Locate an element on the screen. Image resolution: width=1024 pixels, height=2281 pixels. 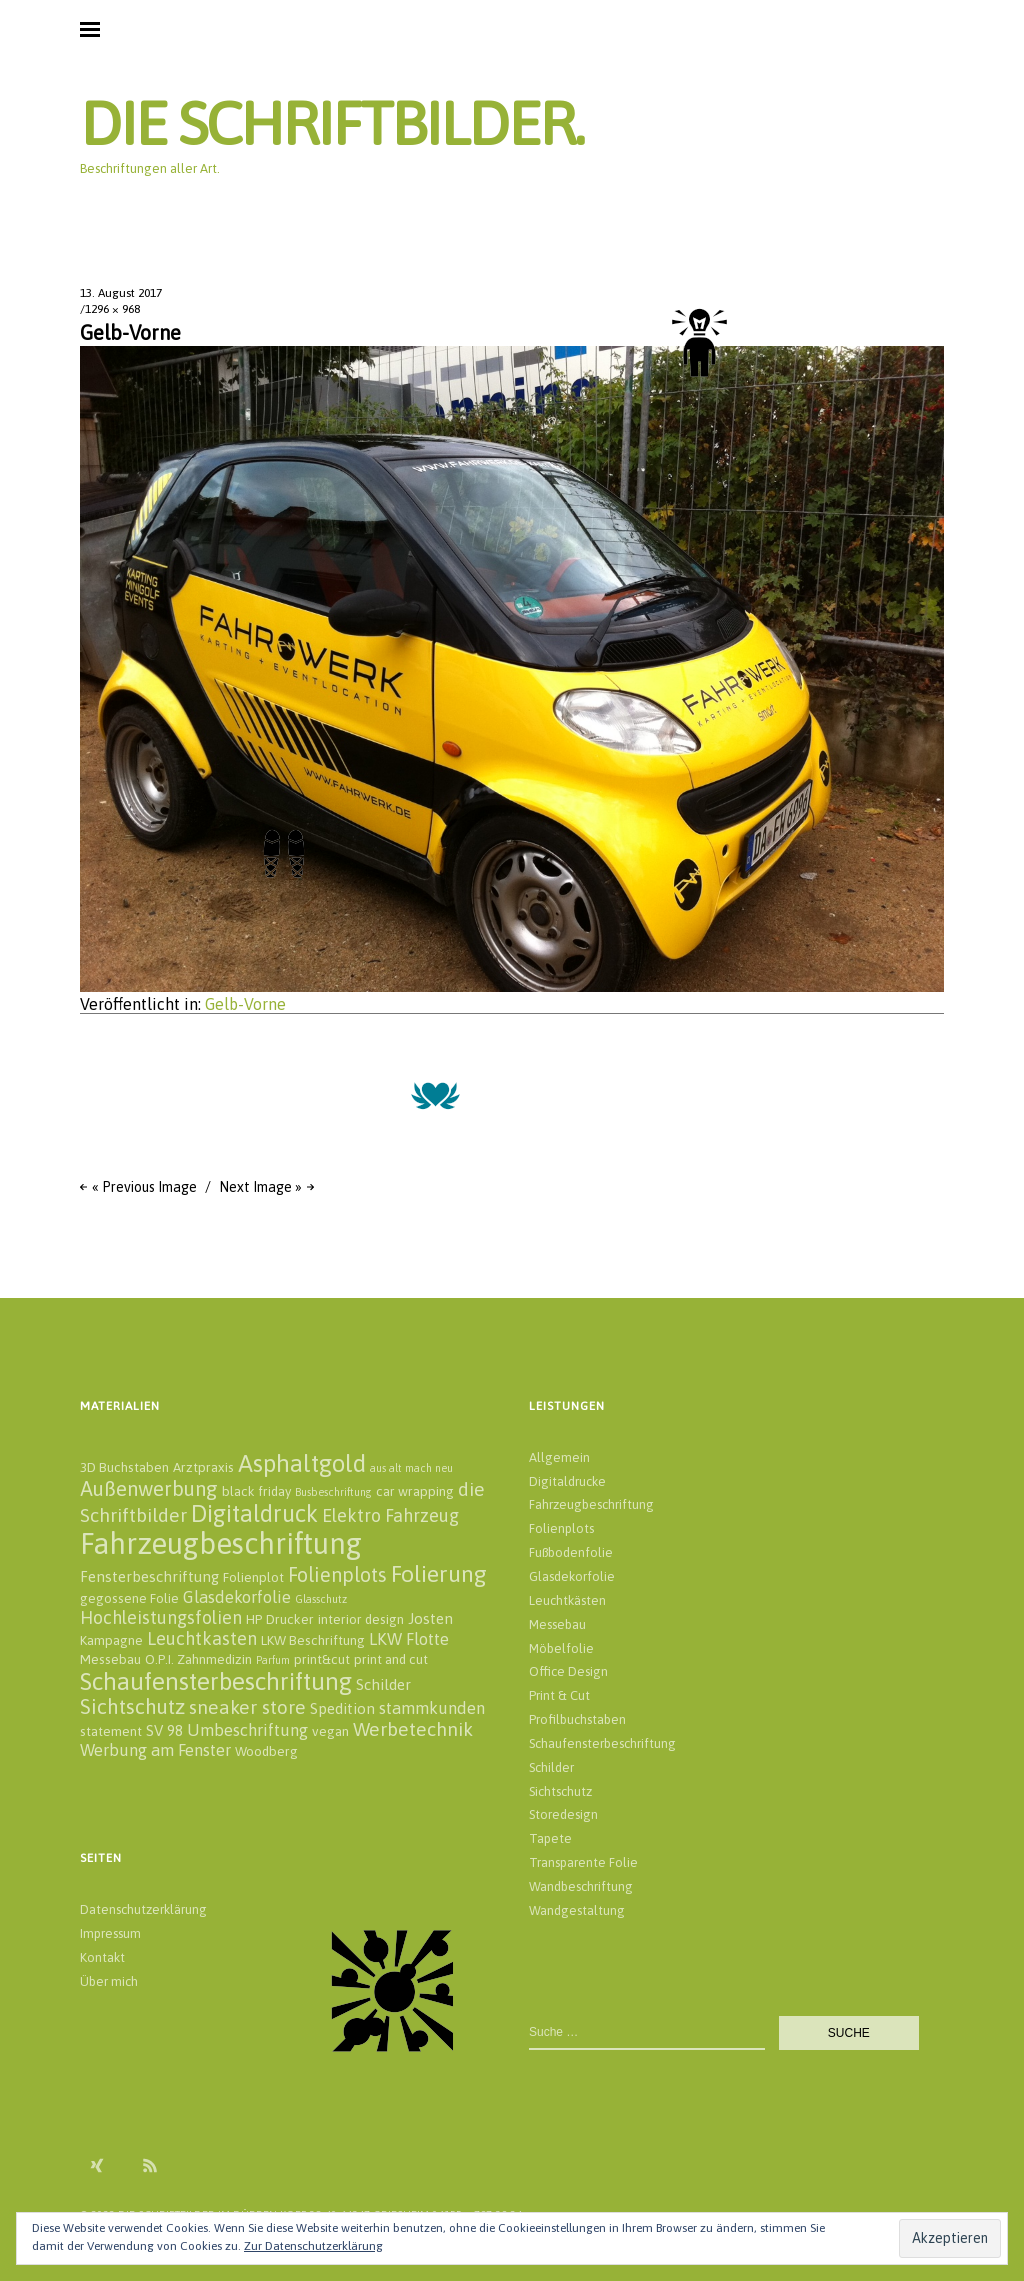
indicates a collapse or implosion effect in gameplay is located at coordinates (392, 1990).